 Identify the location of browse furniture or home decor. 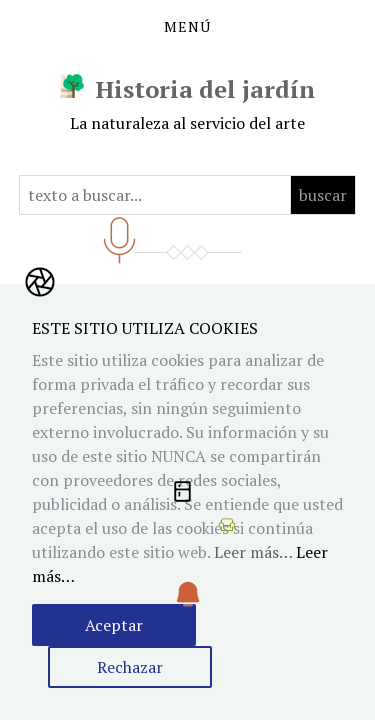
(227, 525).